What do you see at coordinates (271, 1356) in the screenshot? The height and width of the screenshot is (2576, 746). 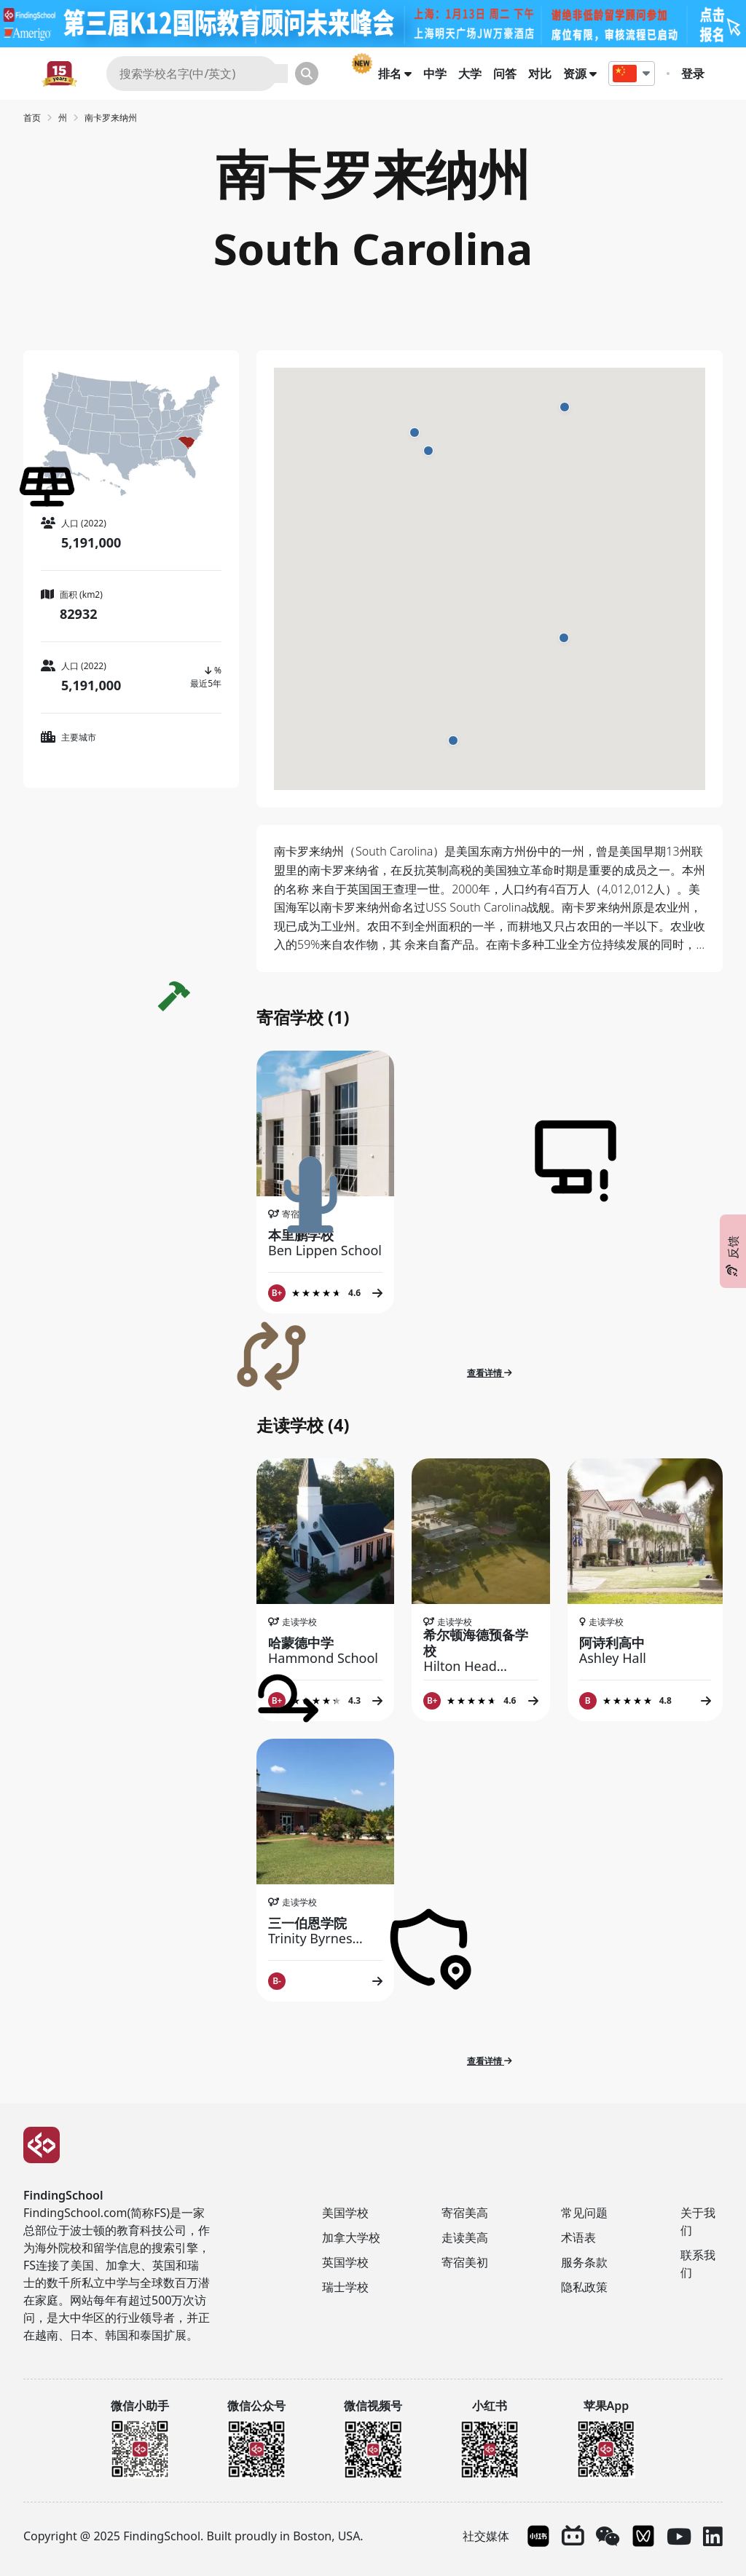 I see `swap or exchange items` at bounding box center [271, 1356].